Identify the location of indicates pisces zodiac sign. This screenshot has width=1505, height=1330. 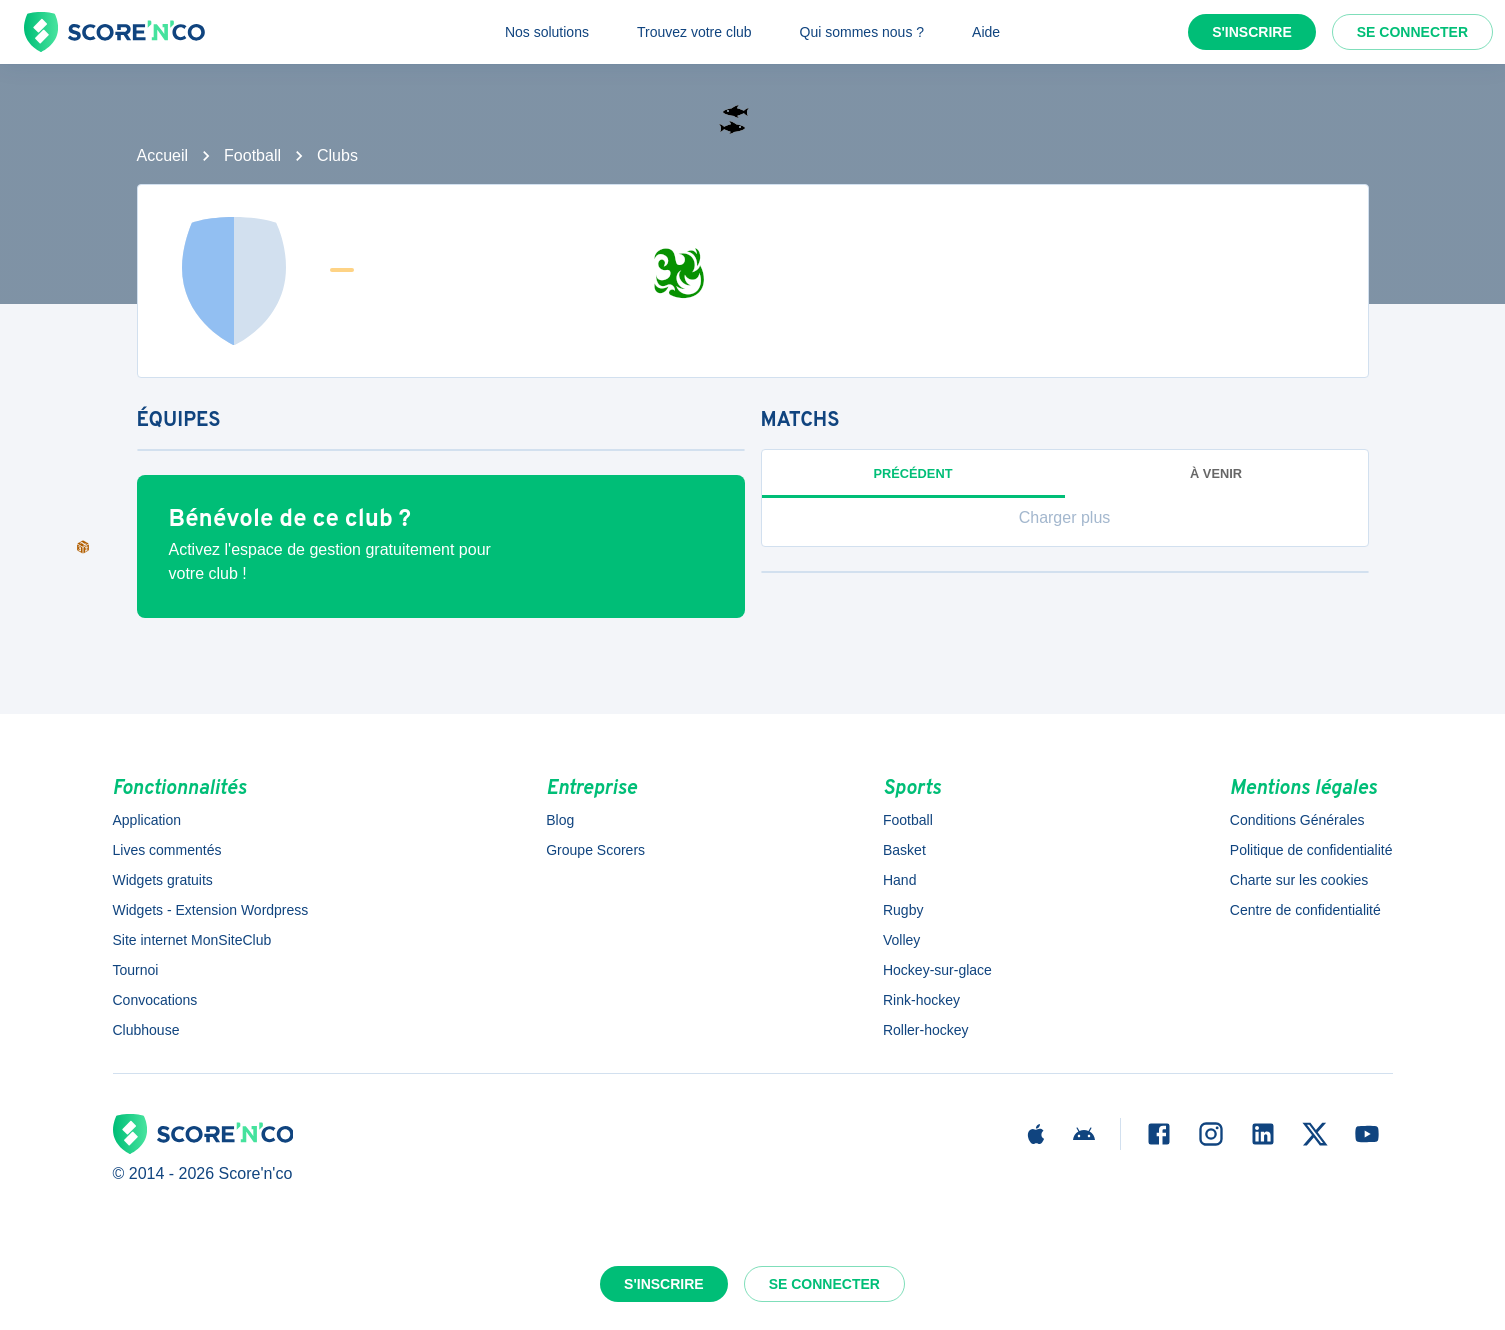
(734, 119).